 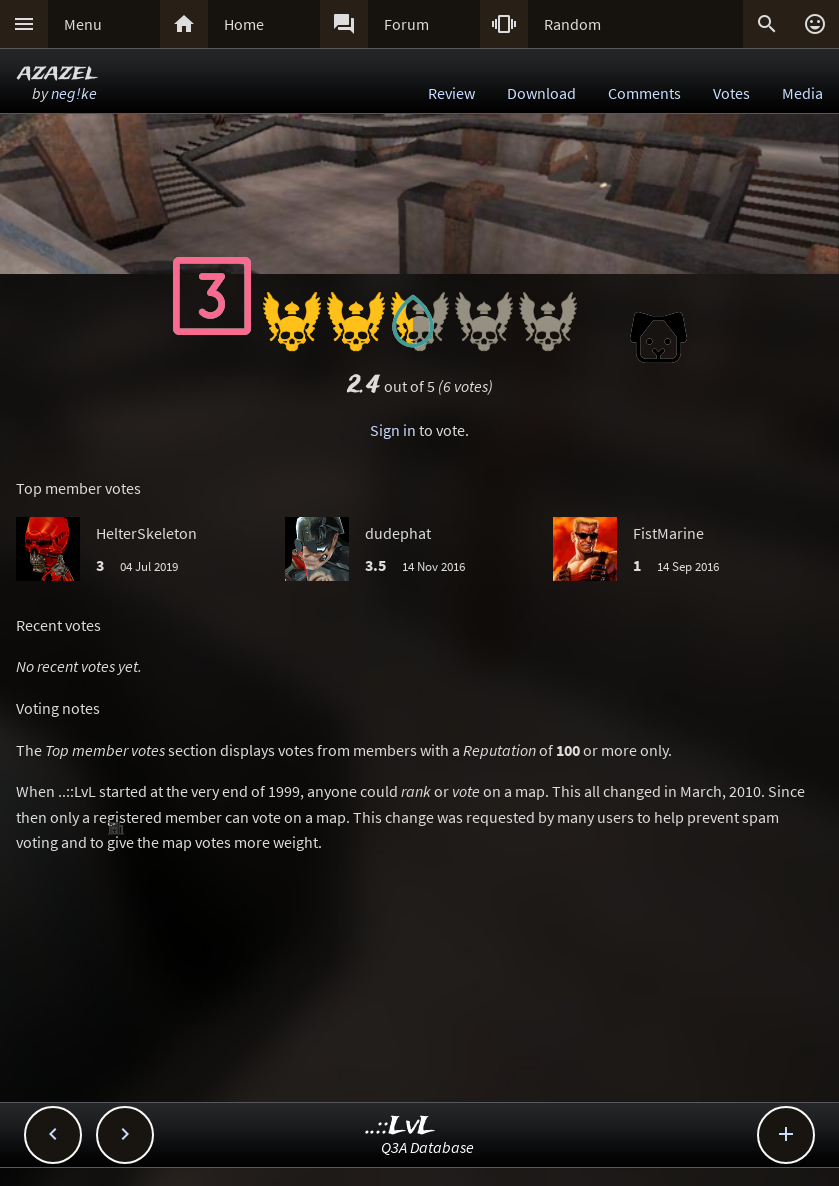 What do you see at coordinates (115, 828) in the screenshot?
I see `view office or workplace location` at bounding box center [115, 828].